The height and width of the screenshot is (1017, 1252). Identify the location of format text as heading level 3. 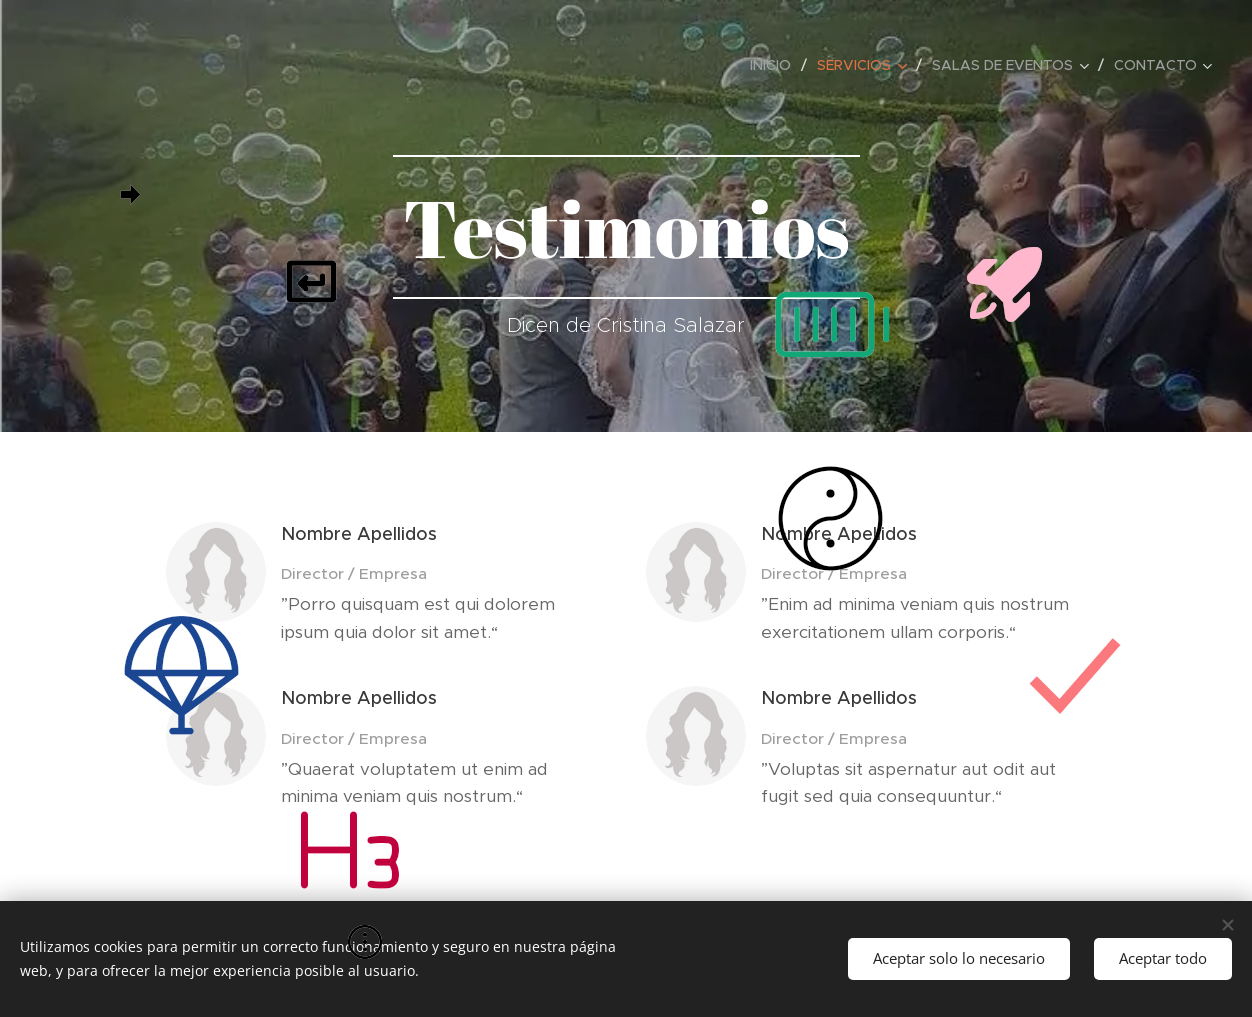
(350, 850).